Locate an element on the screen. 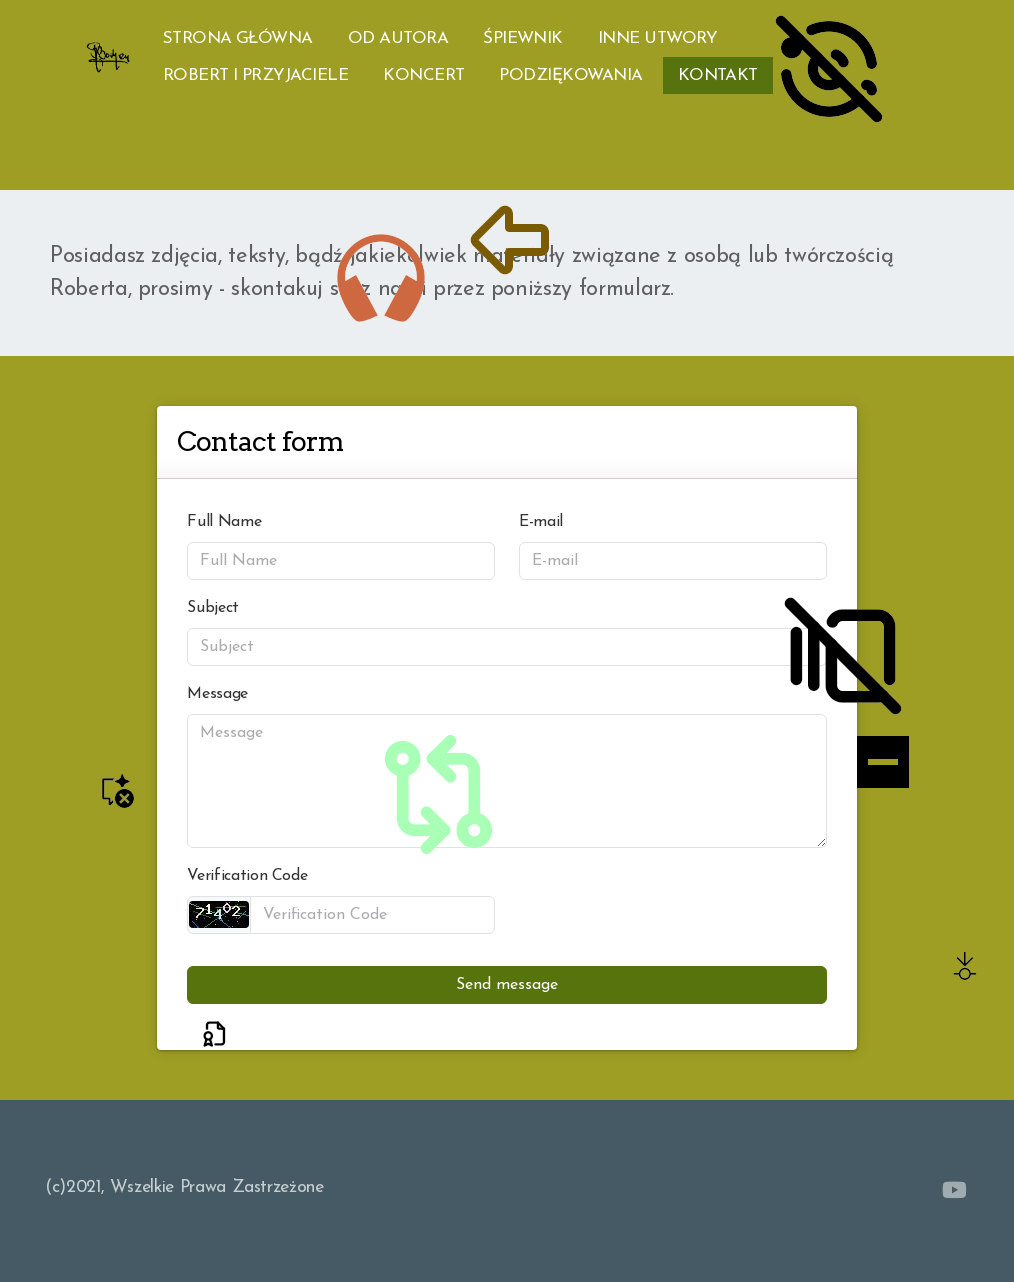 This screenshot has height=1282, width=1014. view certified or verified document is located at coordinates (215, 1033).